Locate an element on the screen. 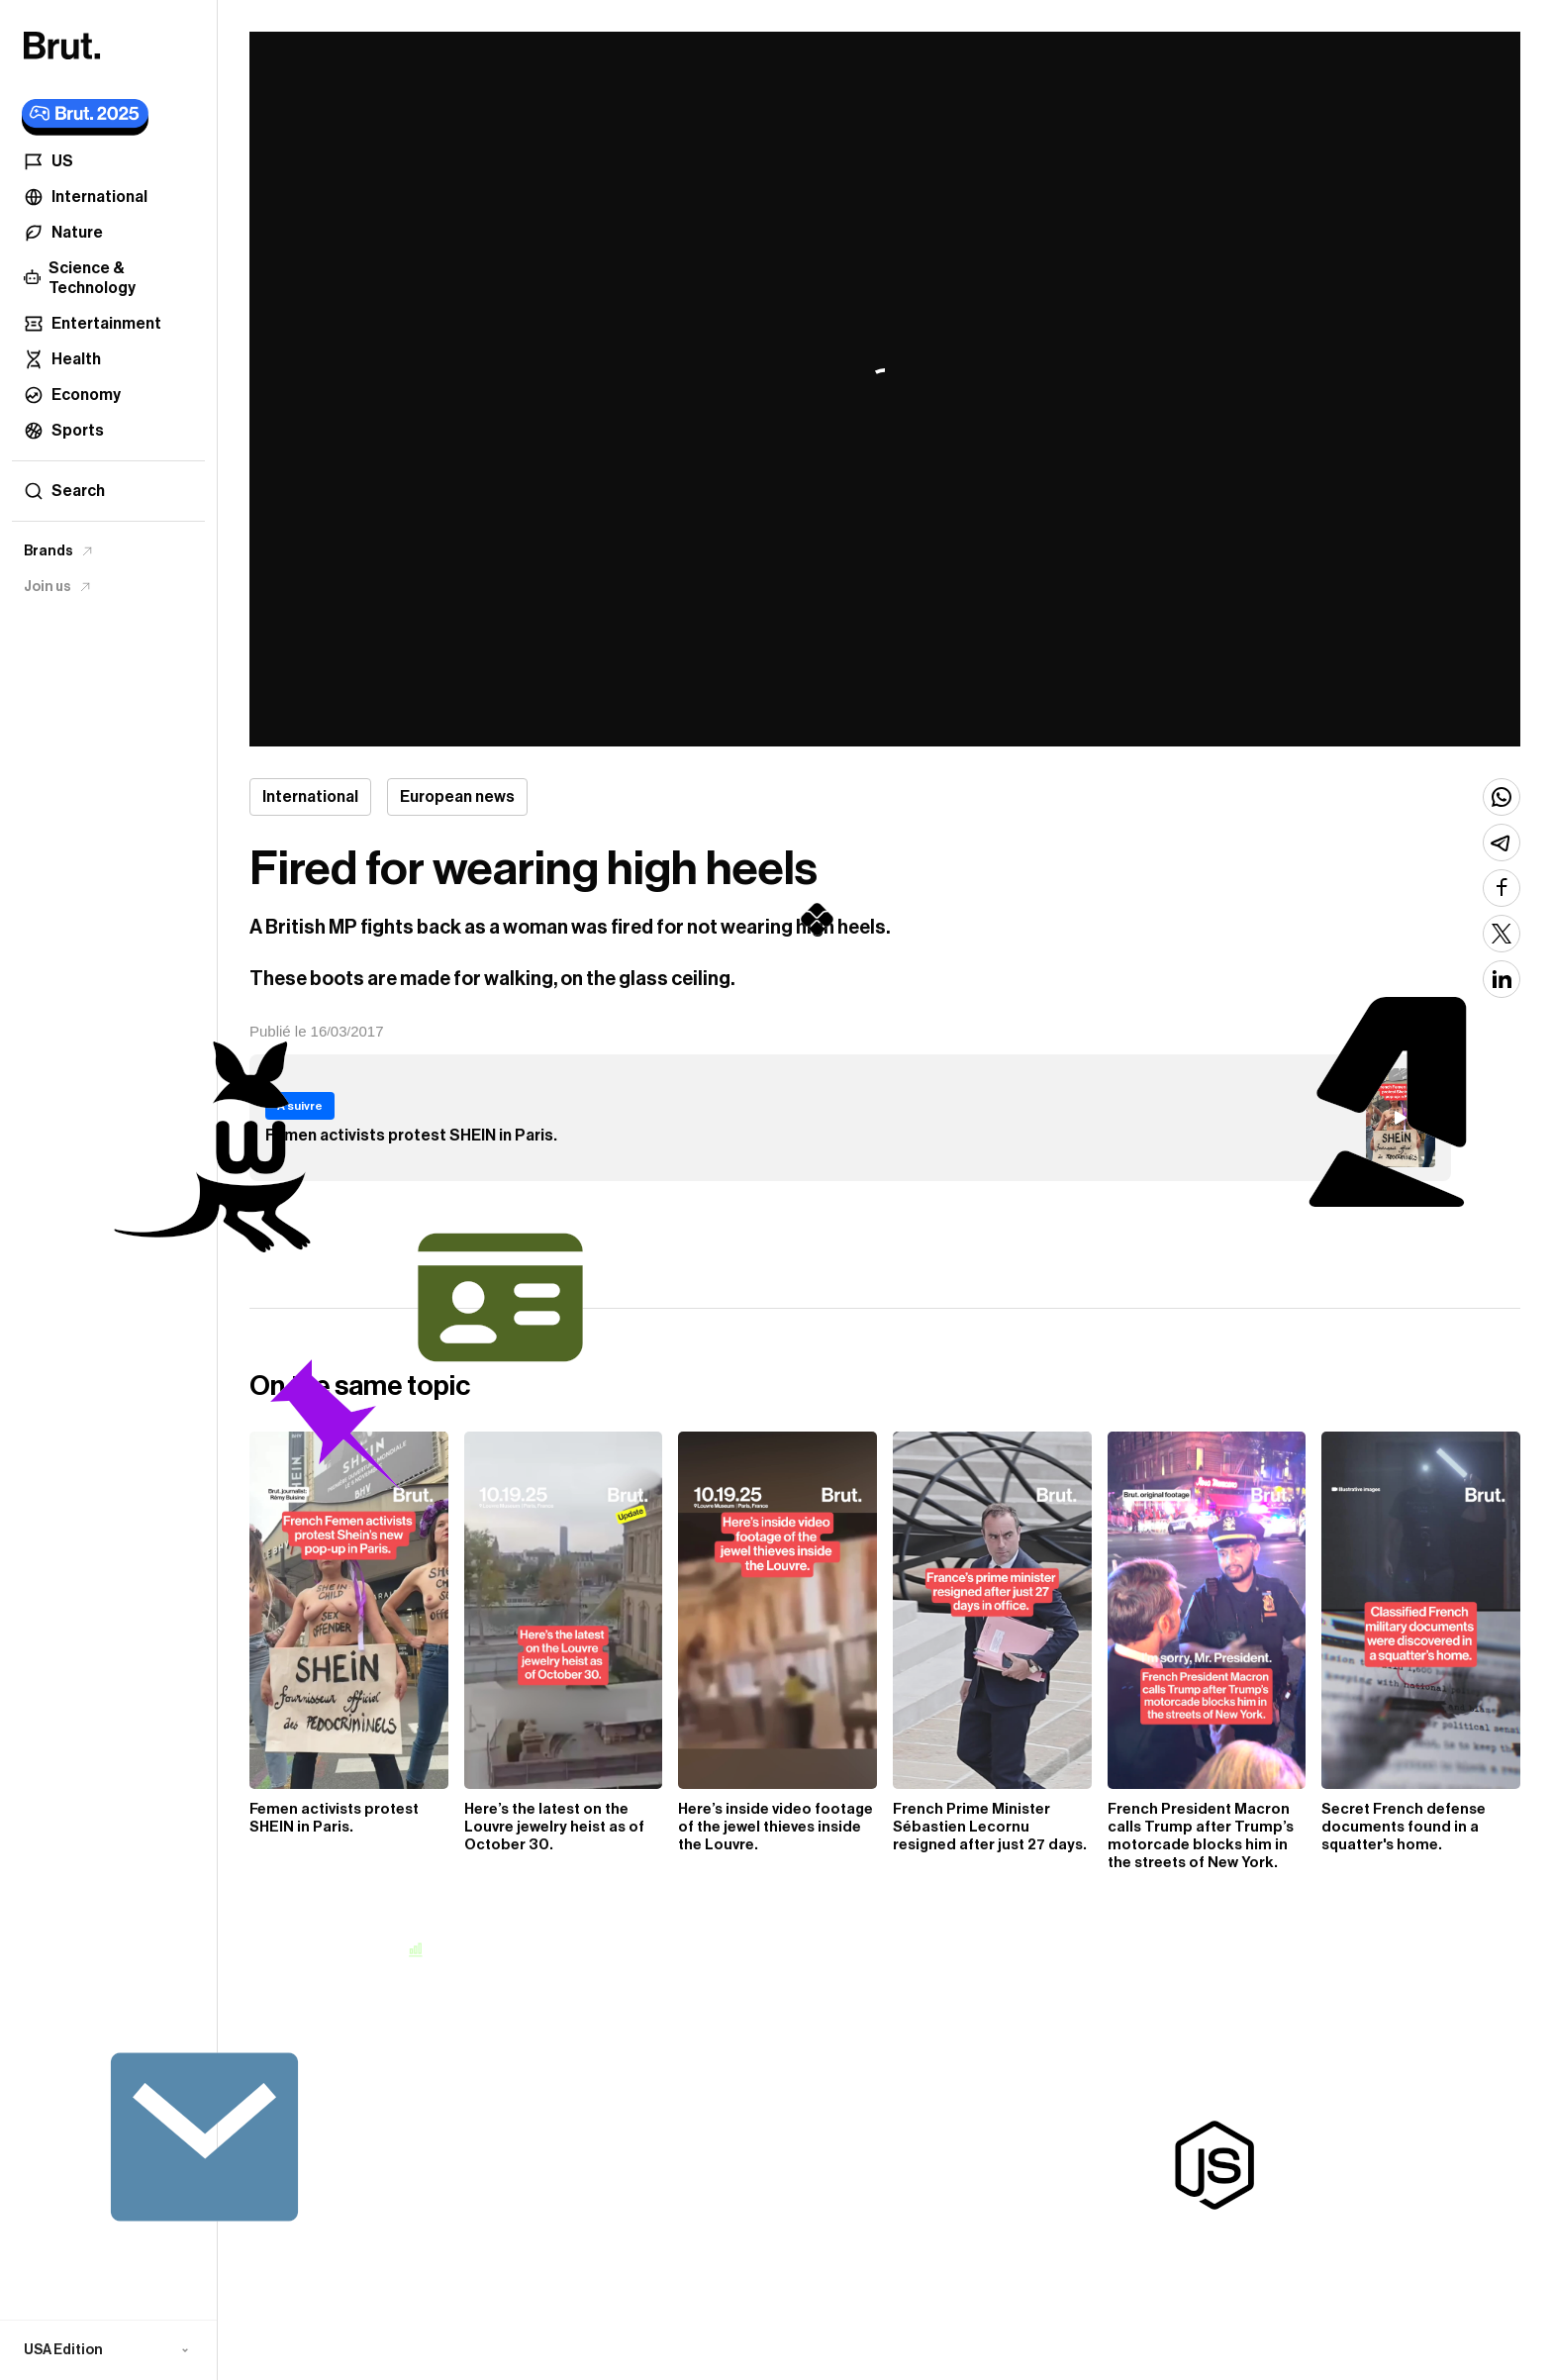  view your profile or identity information is located at coordinates (500, 1297).